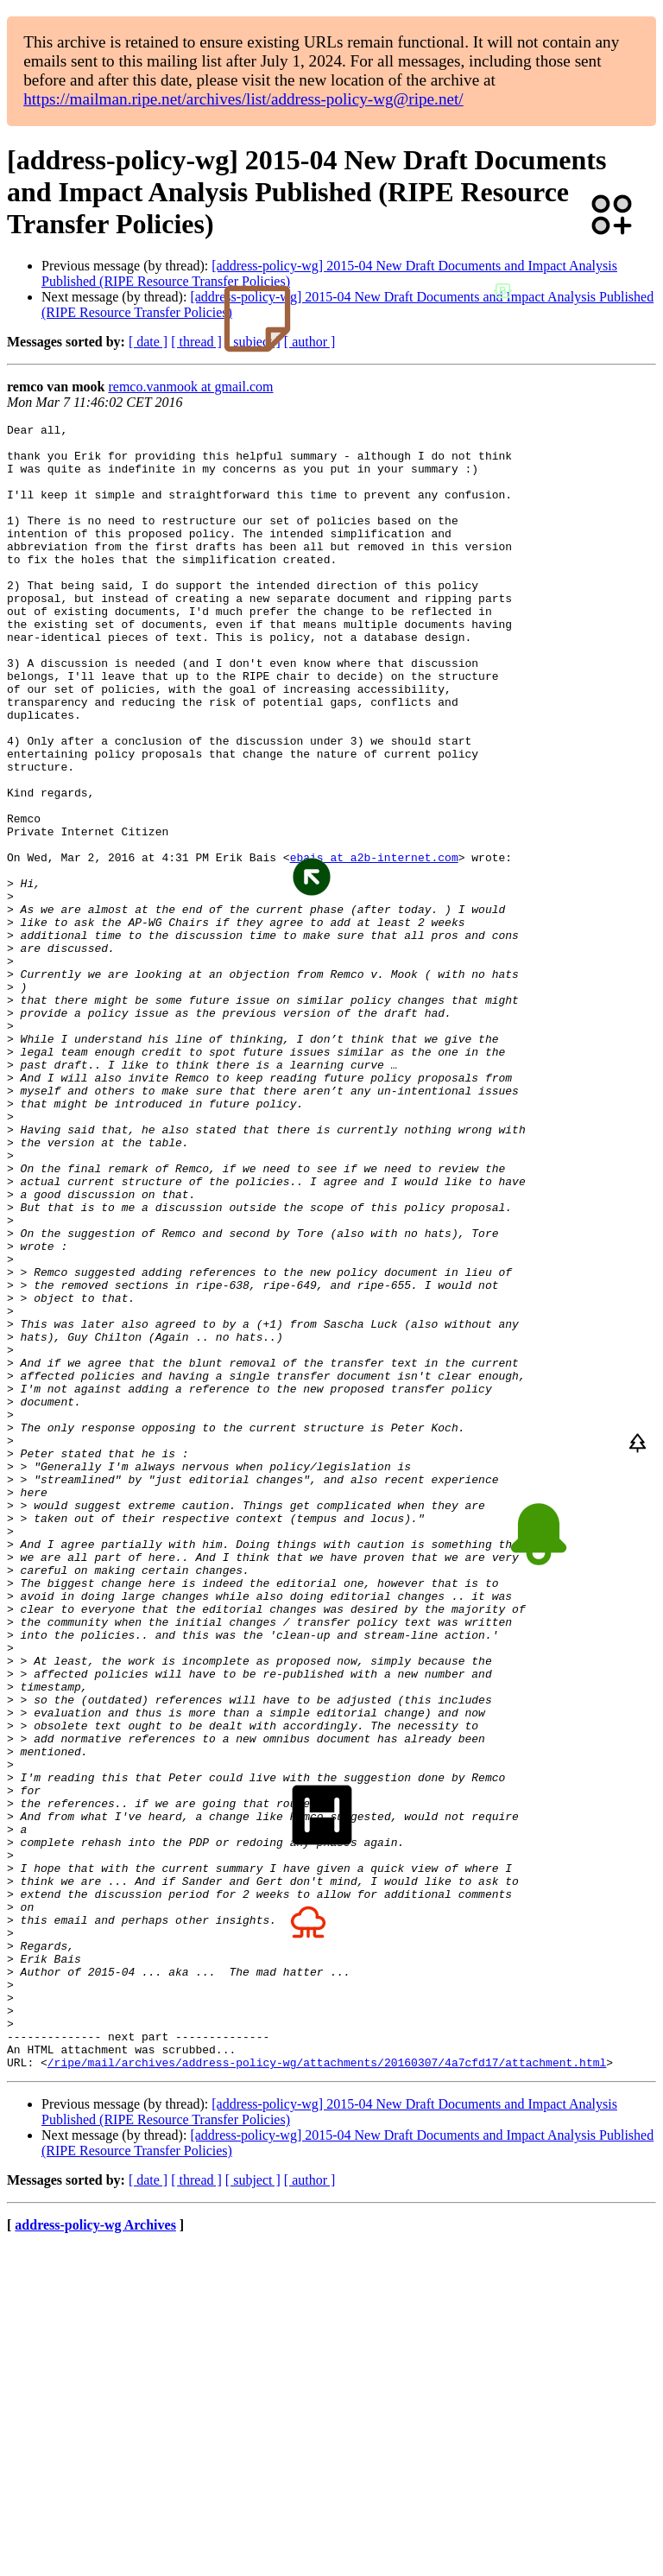 This screenshot has width=663, height=2576. Describe the element at coordinates (637, 1443) in the screenshot. I see `indicates parks or nature areas on a map` at that location.